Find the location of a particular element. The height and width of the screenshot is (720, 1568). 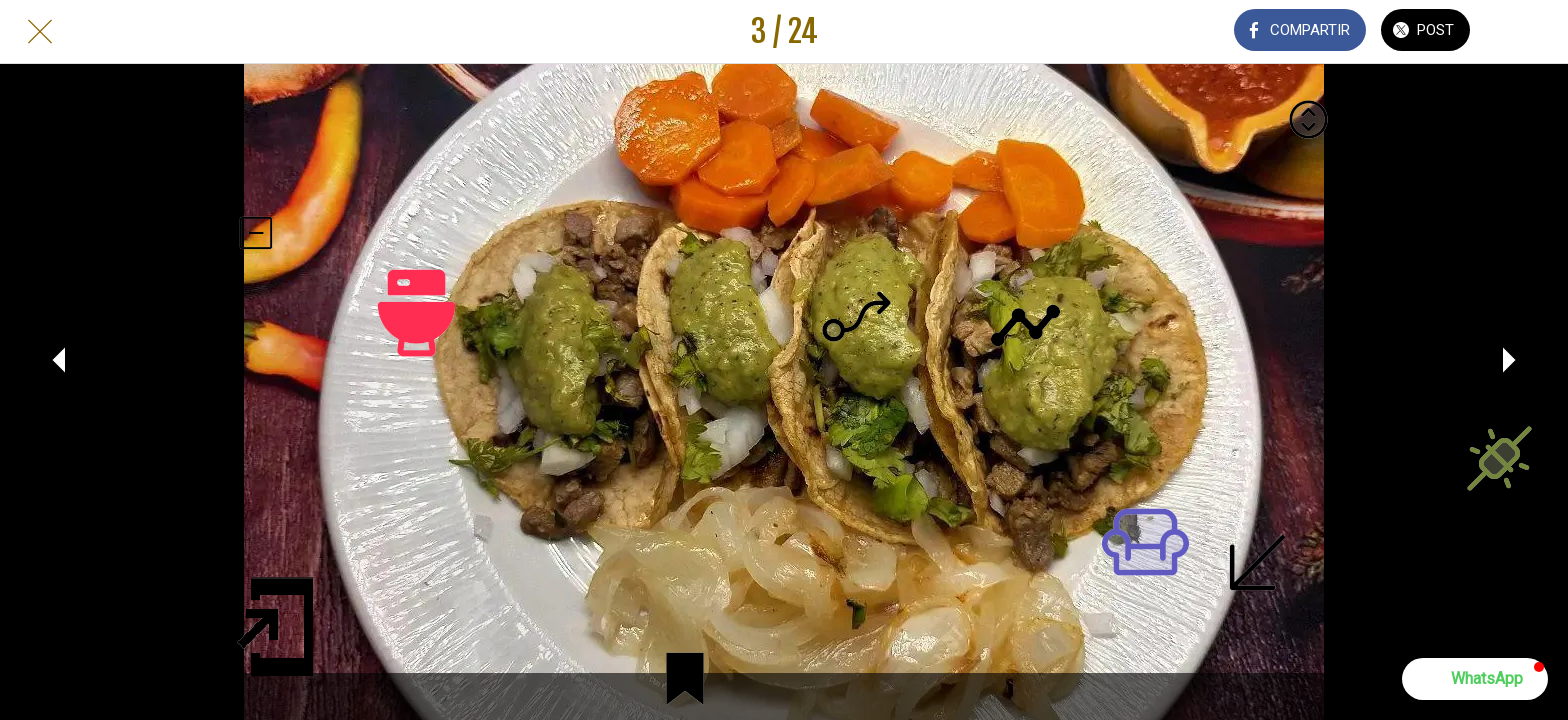

expand or collapse a section is located at coordinates (1308, 119).